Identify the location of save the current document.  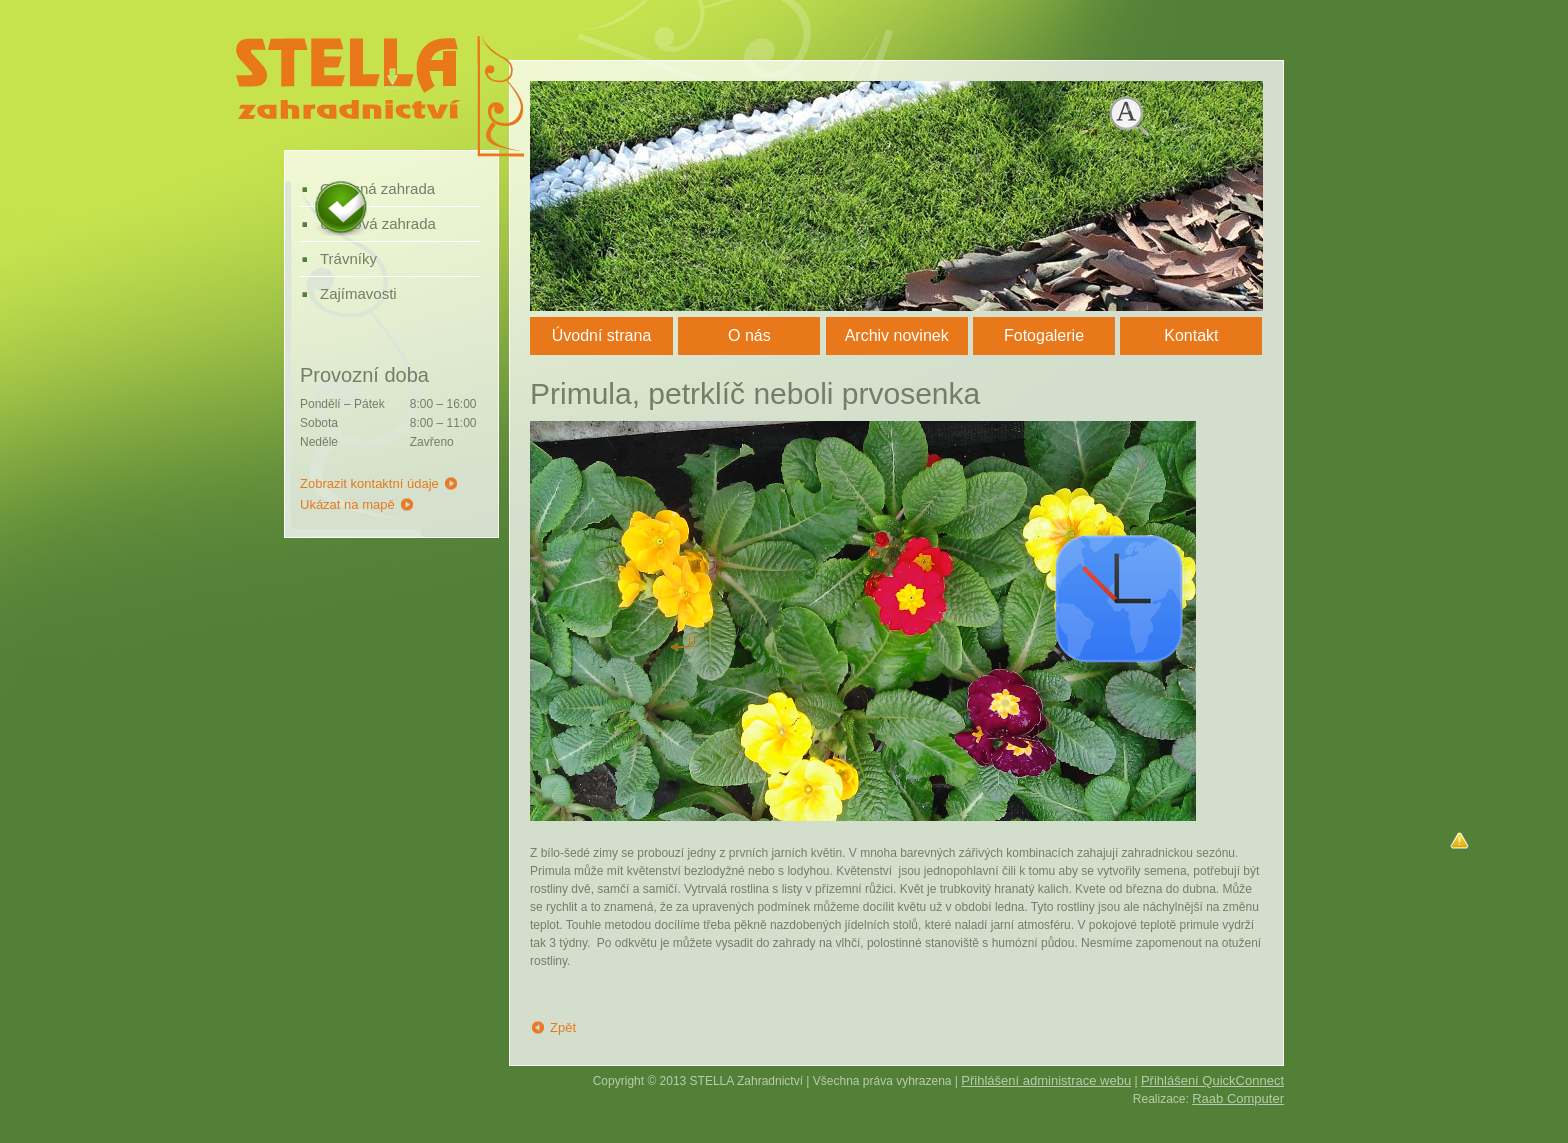
(392, 77).